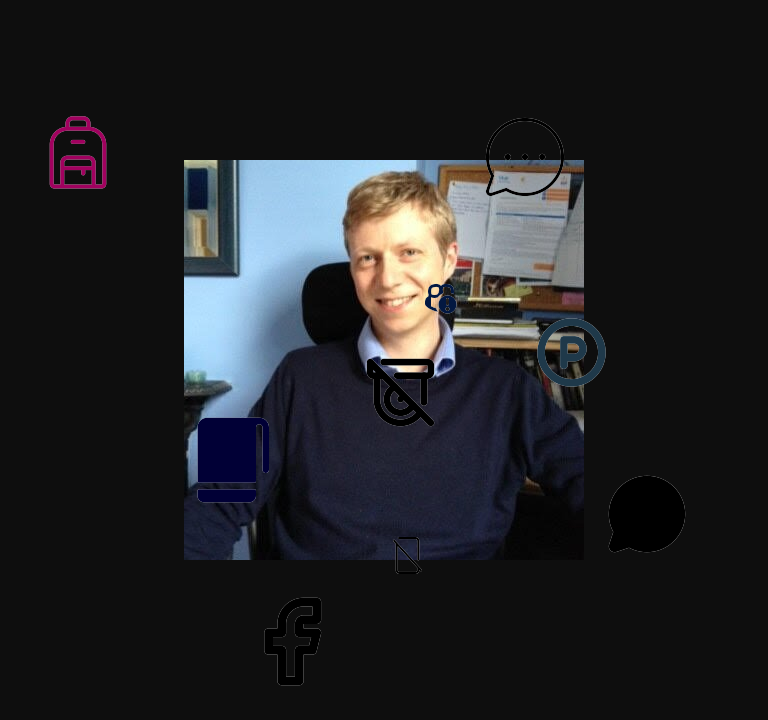  What do you see at coordinates (290, 641) in the screenshot?
I see `connect with Facebook` at bounding box center [290, 641].